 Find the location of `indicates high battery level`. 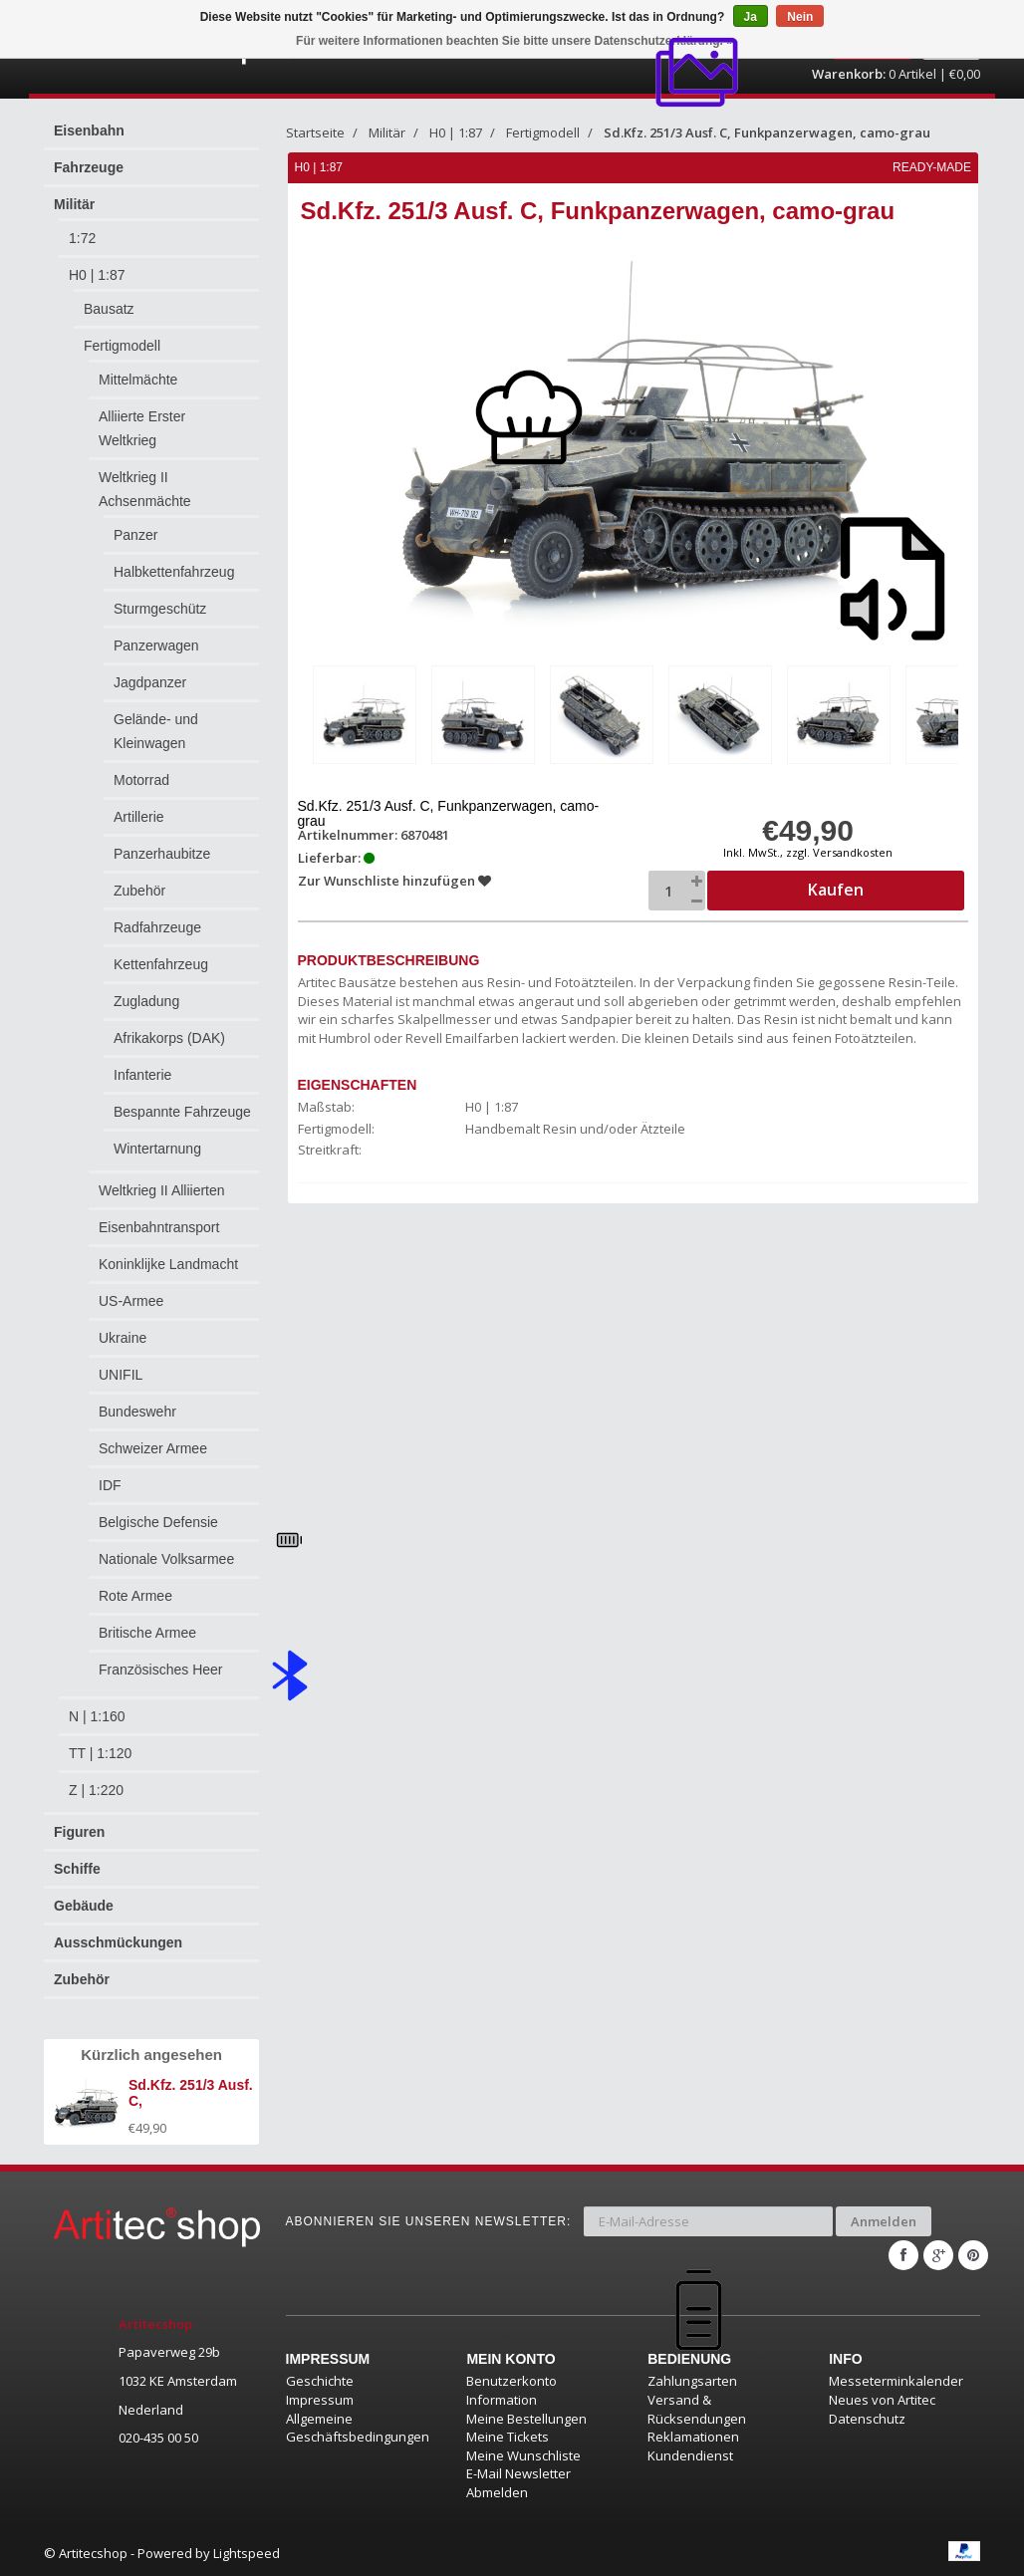

indicates high battery level is located at coordinates (698, 2311).